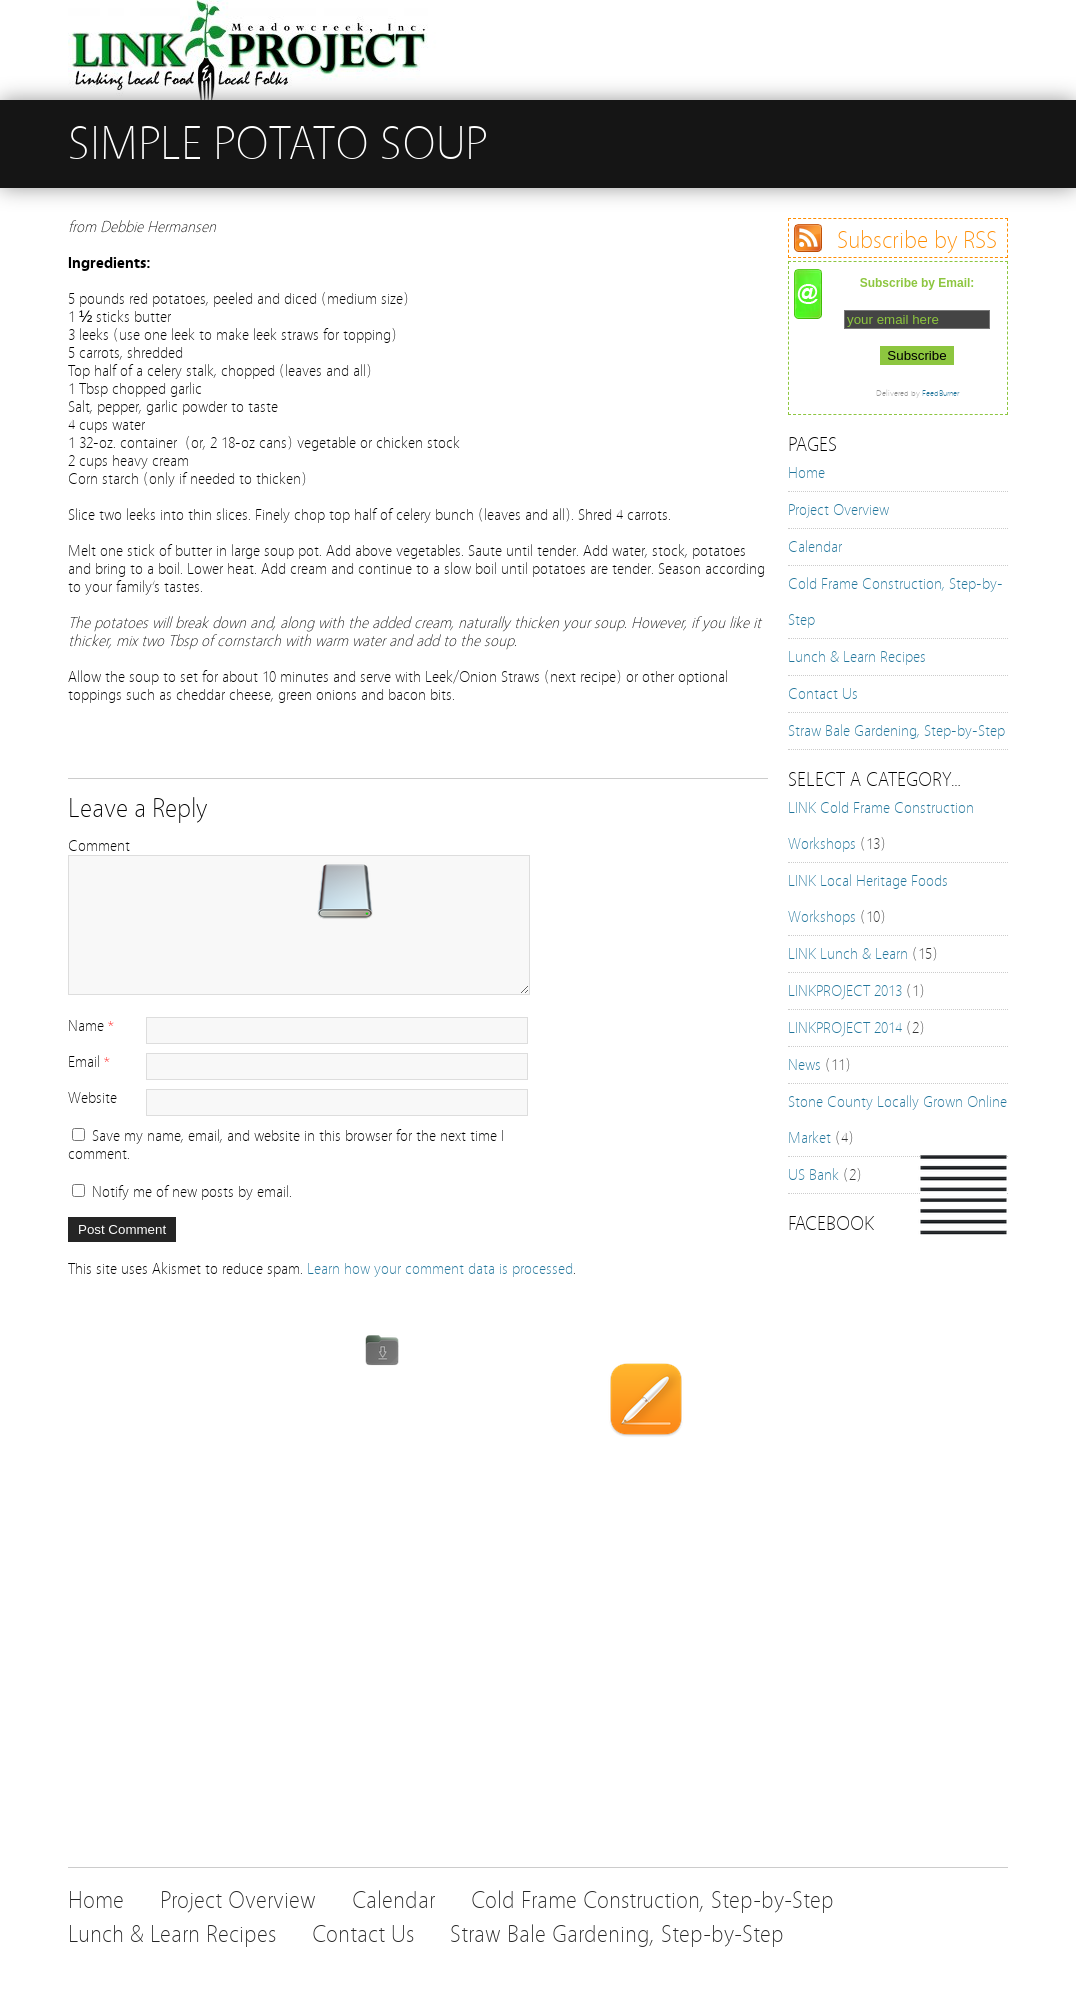 This screenshot has width=1076, height=1996. What do you see at coordinates (382, 1350) in the screenshot?
I see `open downloads folder` at bounding box center [382, 1350].